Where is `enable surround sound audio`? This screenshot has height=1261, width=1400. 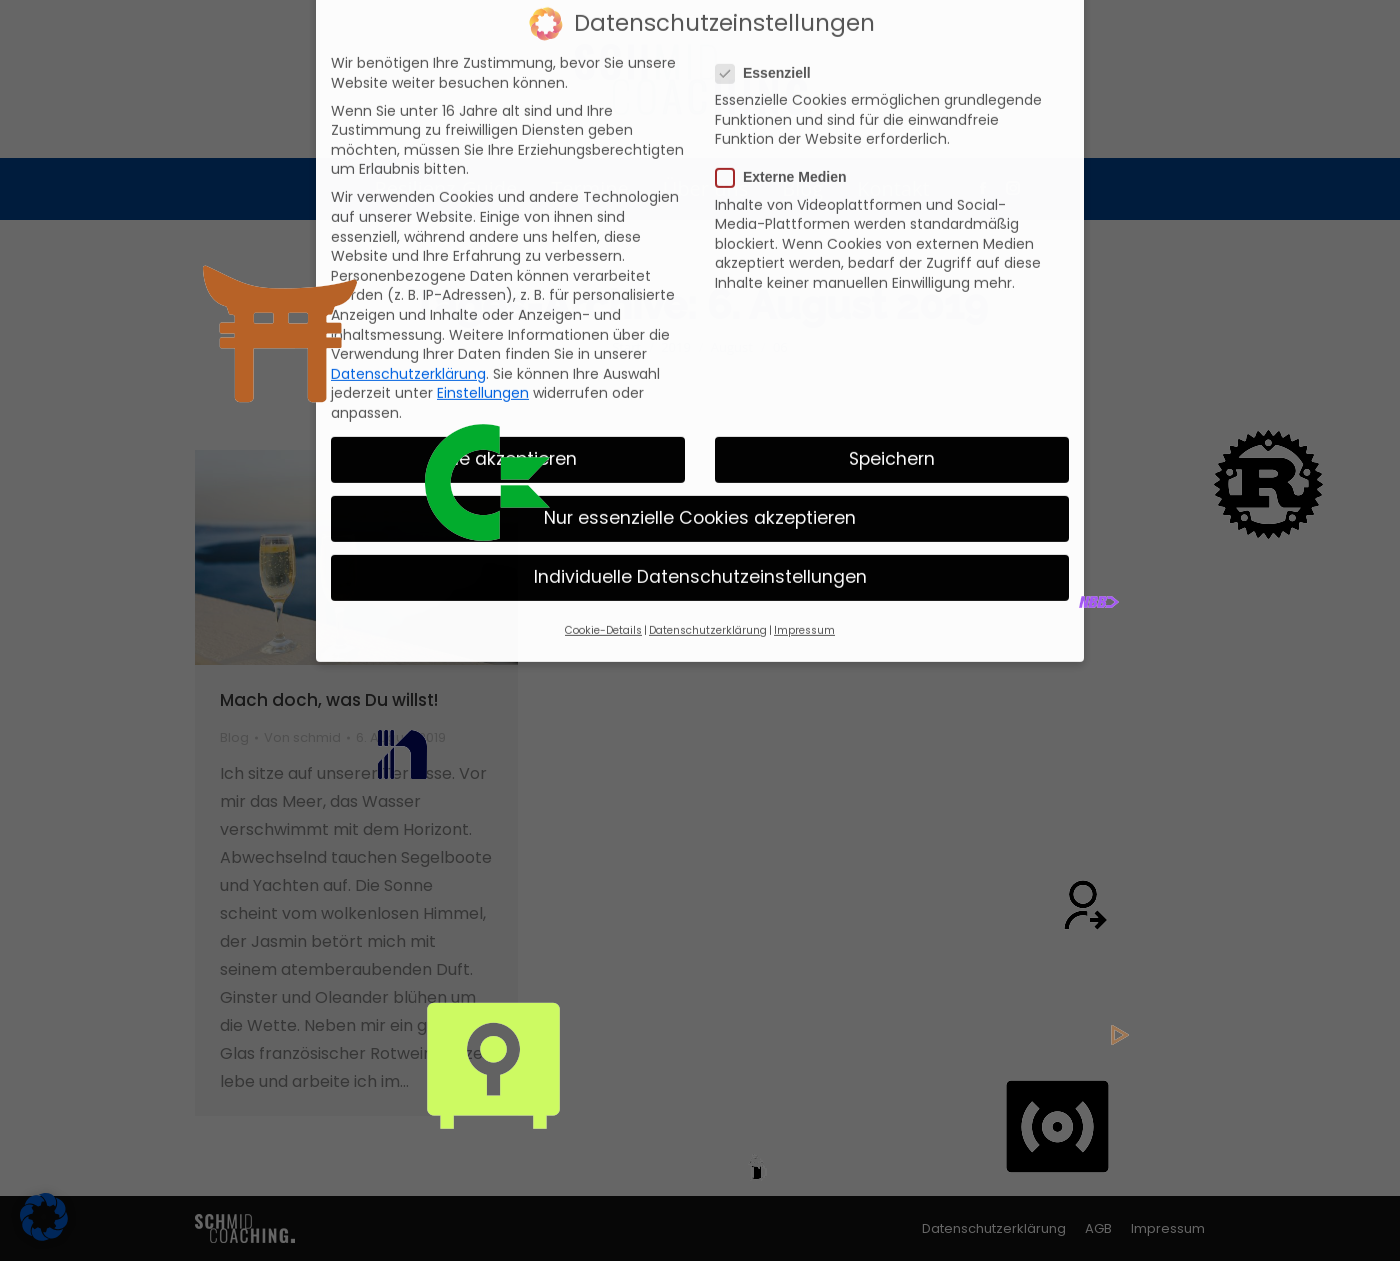 enable surround sound audio is located at coordinates (1057, 1126).